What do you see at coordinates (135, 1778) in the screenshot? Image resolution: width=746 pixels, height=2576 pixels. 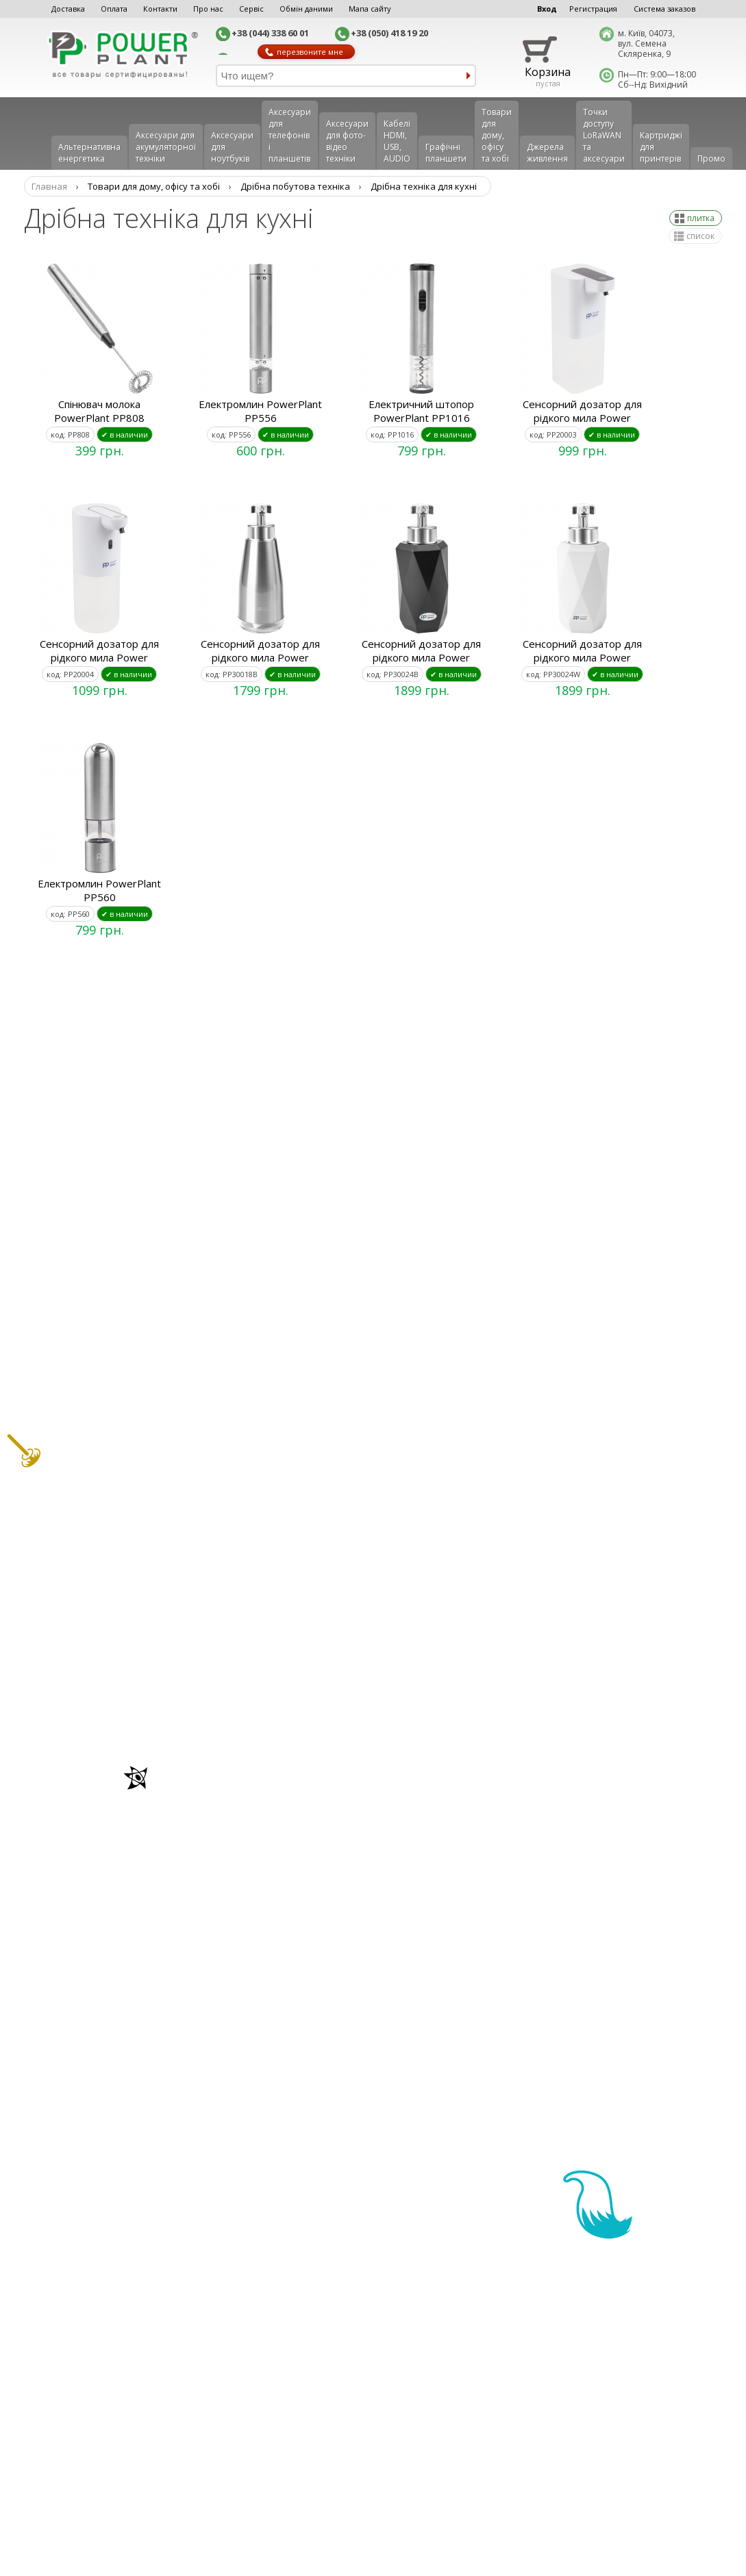 I see `indicates a flexible or customizable reward/rating` at bounding box center [135, 1778].